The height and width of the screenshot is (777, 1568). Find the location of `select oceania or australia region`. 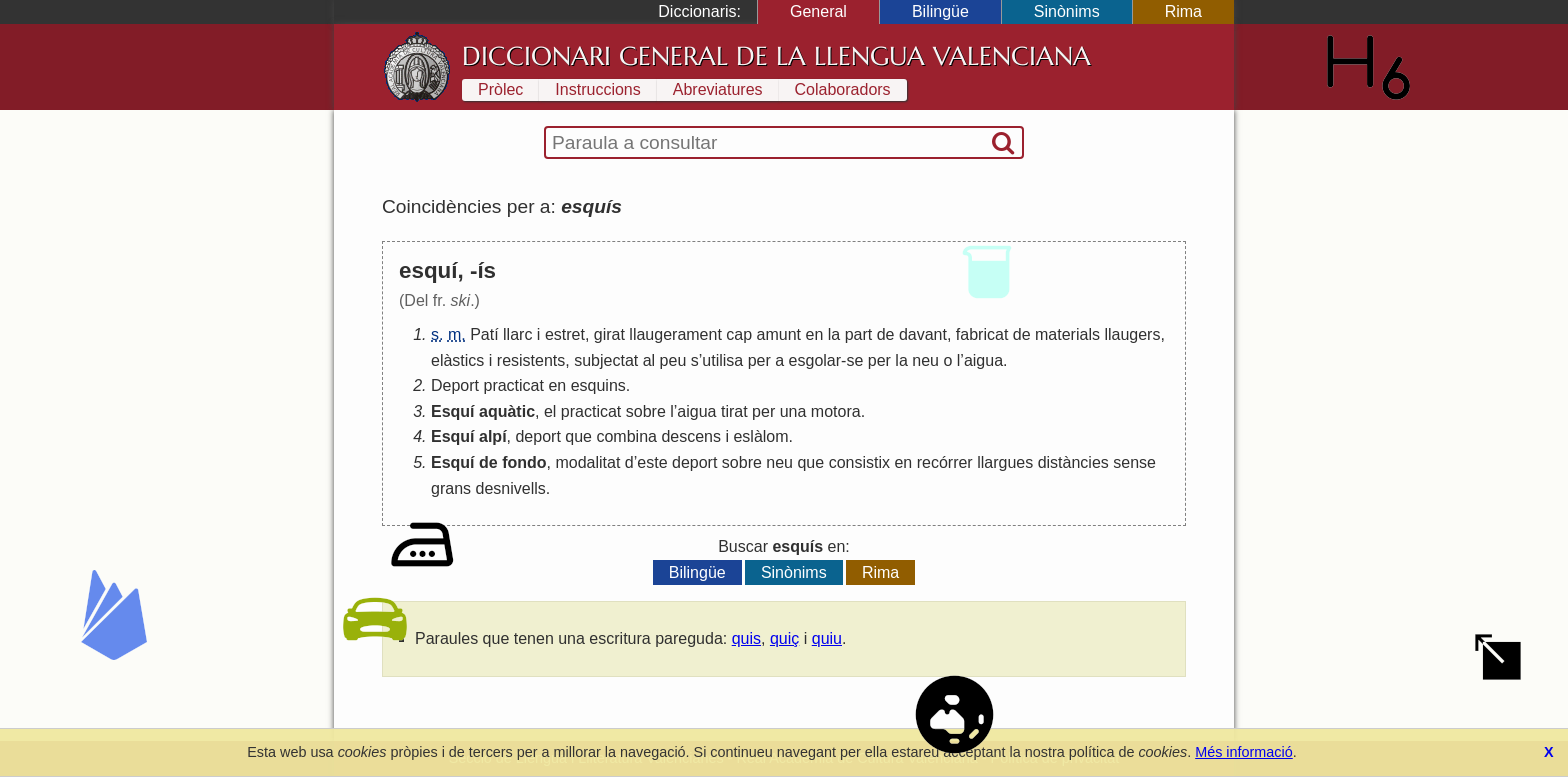

select oceania or australia region is located at coordinates (954, 714).